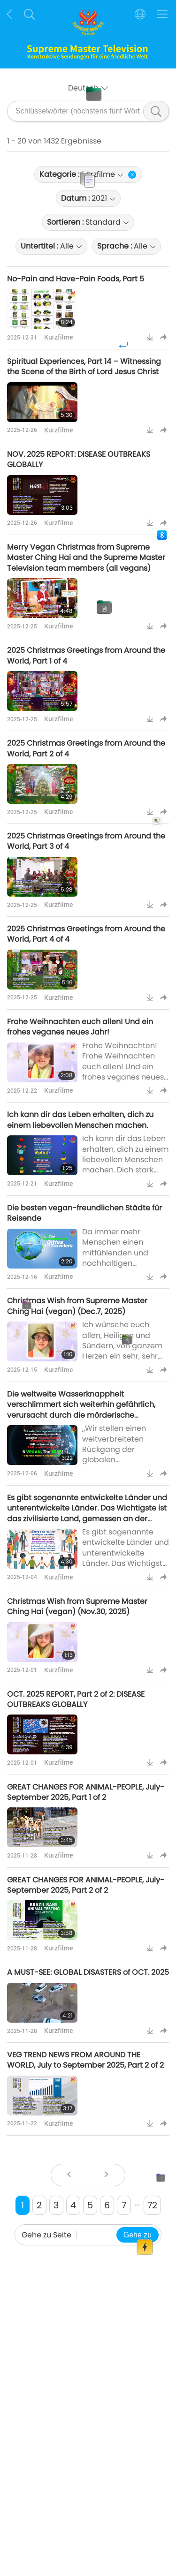 The width and height of the screenshot is (176, 2576). What do you see at coordinates (94, 94) in the screenshot?
I see `open folder containing files` at bounding box center [94, 94].